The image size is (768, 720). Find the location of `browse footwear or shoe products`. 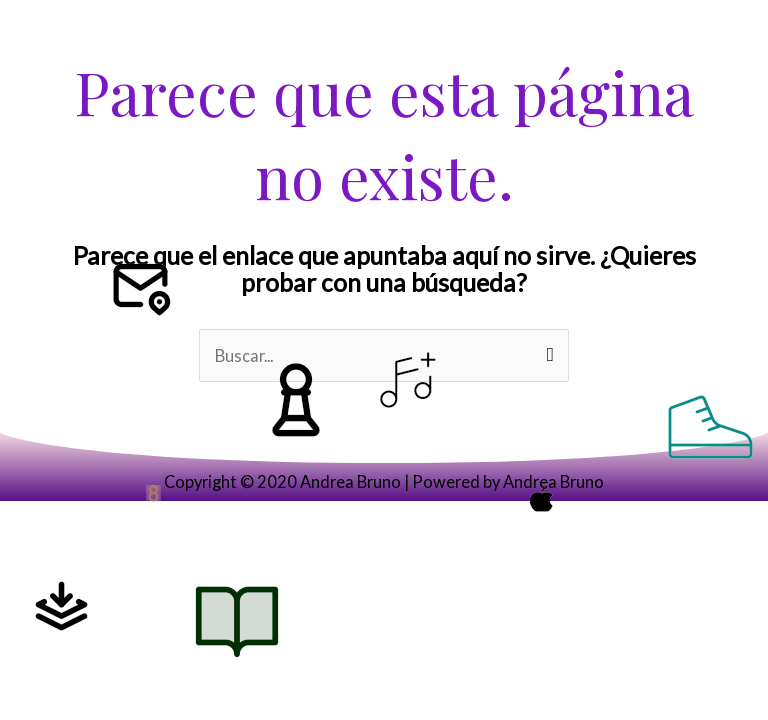

browse footwear or shoe products is located at coordinates (706, 430).